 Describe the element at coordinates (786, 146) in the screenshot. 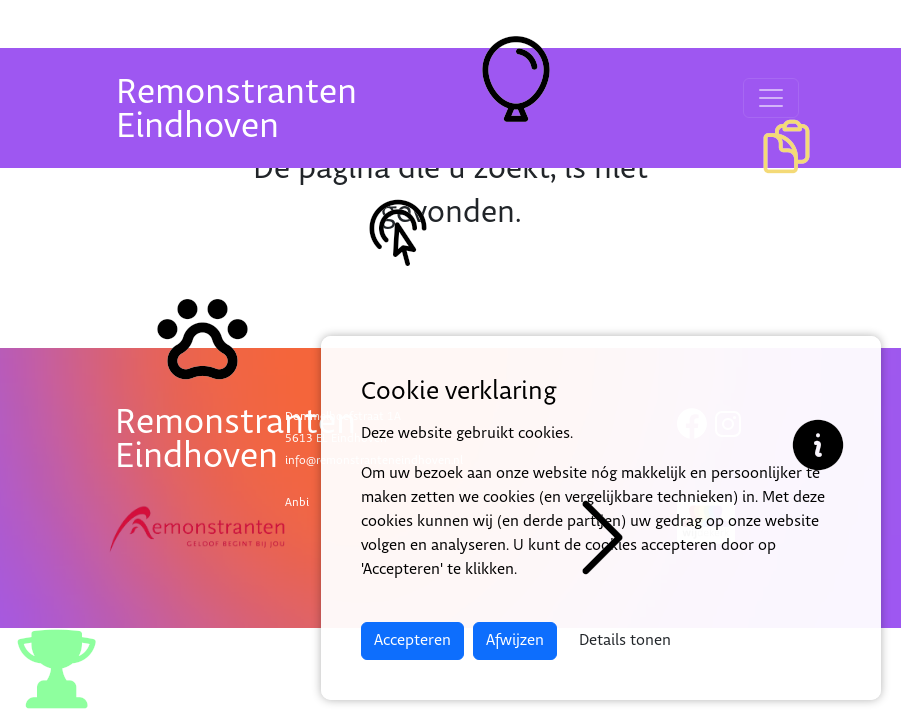

I see `copy content to clipboard` at that location.